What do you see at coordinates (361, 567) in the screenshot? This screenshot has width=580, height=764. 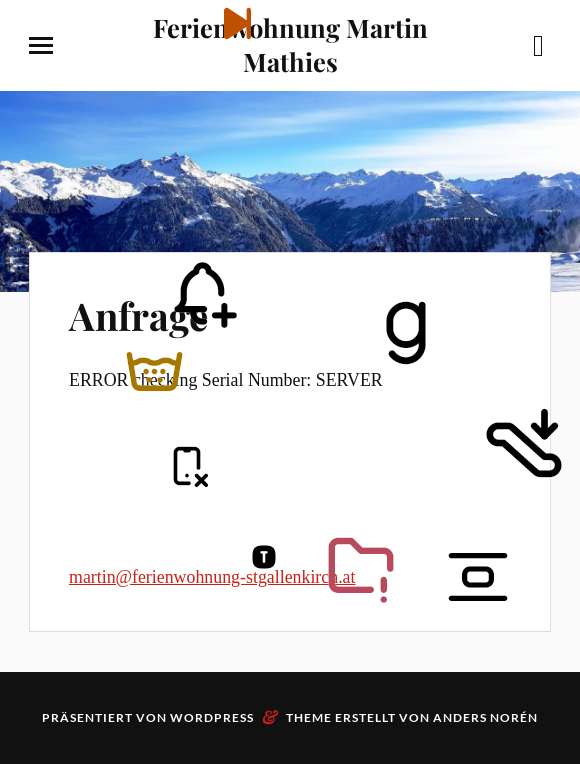 I see `folder contains items requiring attention` at bounding box center [361, 567].